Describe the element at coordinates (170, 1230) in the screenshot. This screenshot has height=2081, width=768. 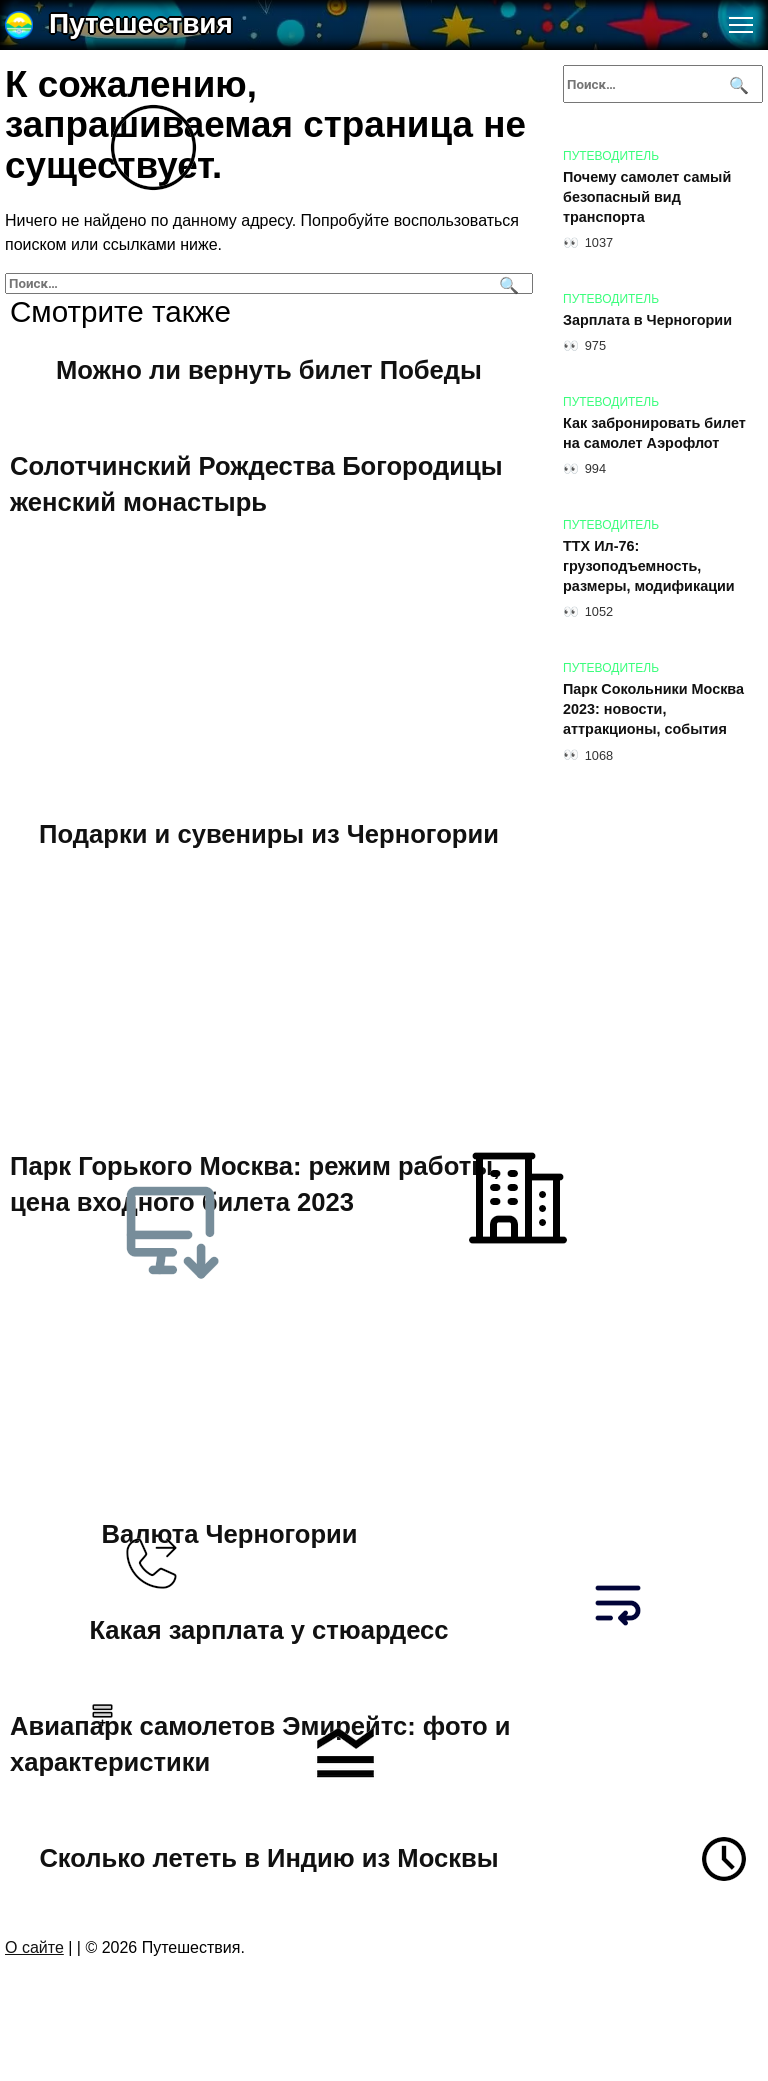
I see `download to desktop computer` at that location.